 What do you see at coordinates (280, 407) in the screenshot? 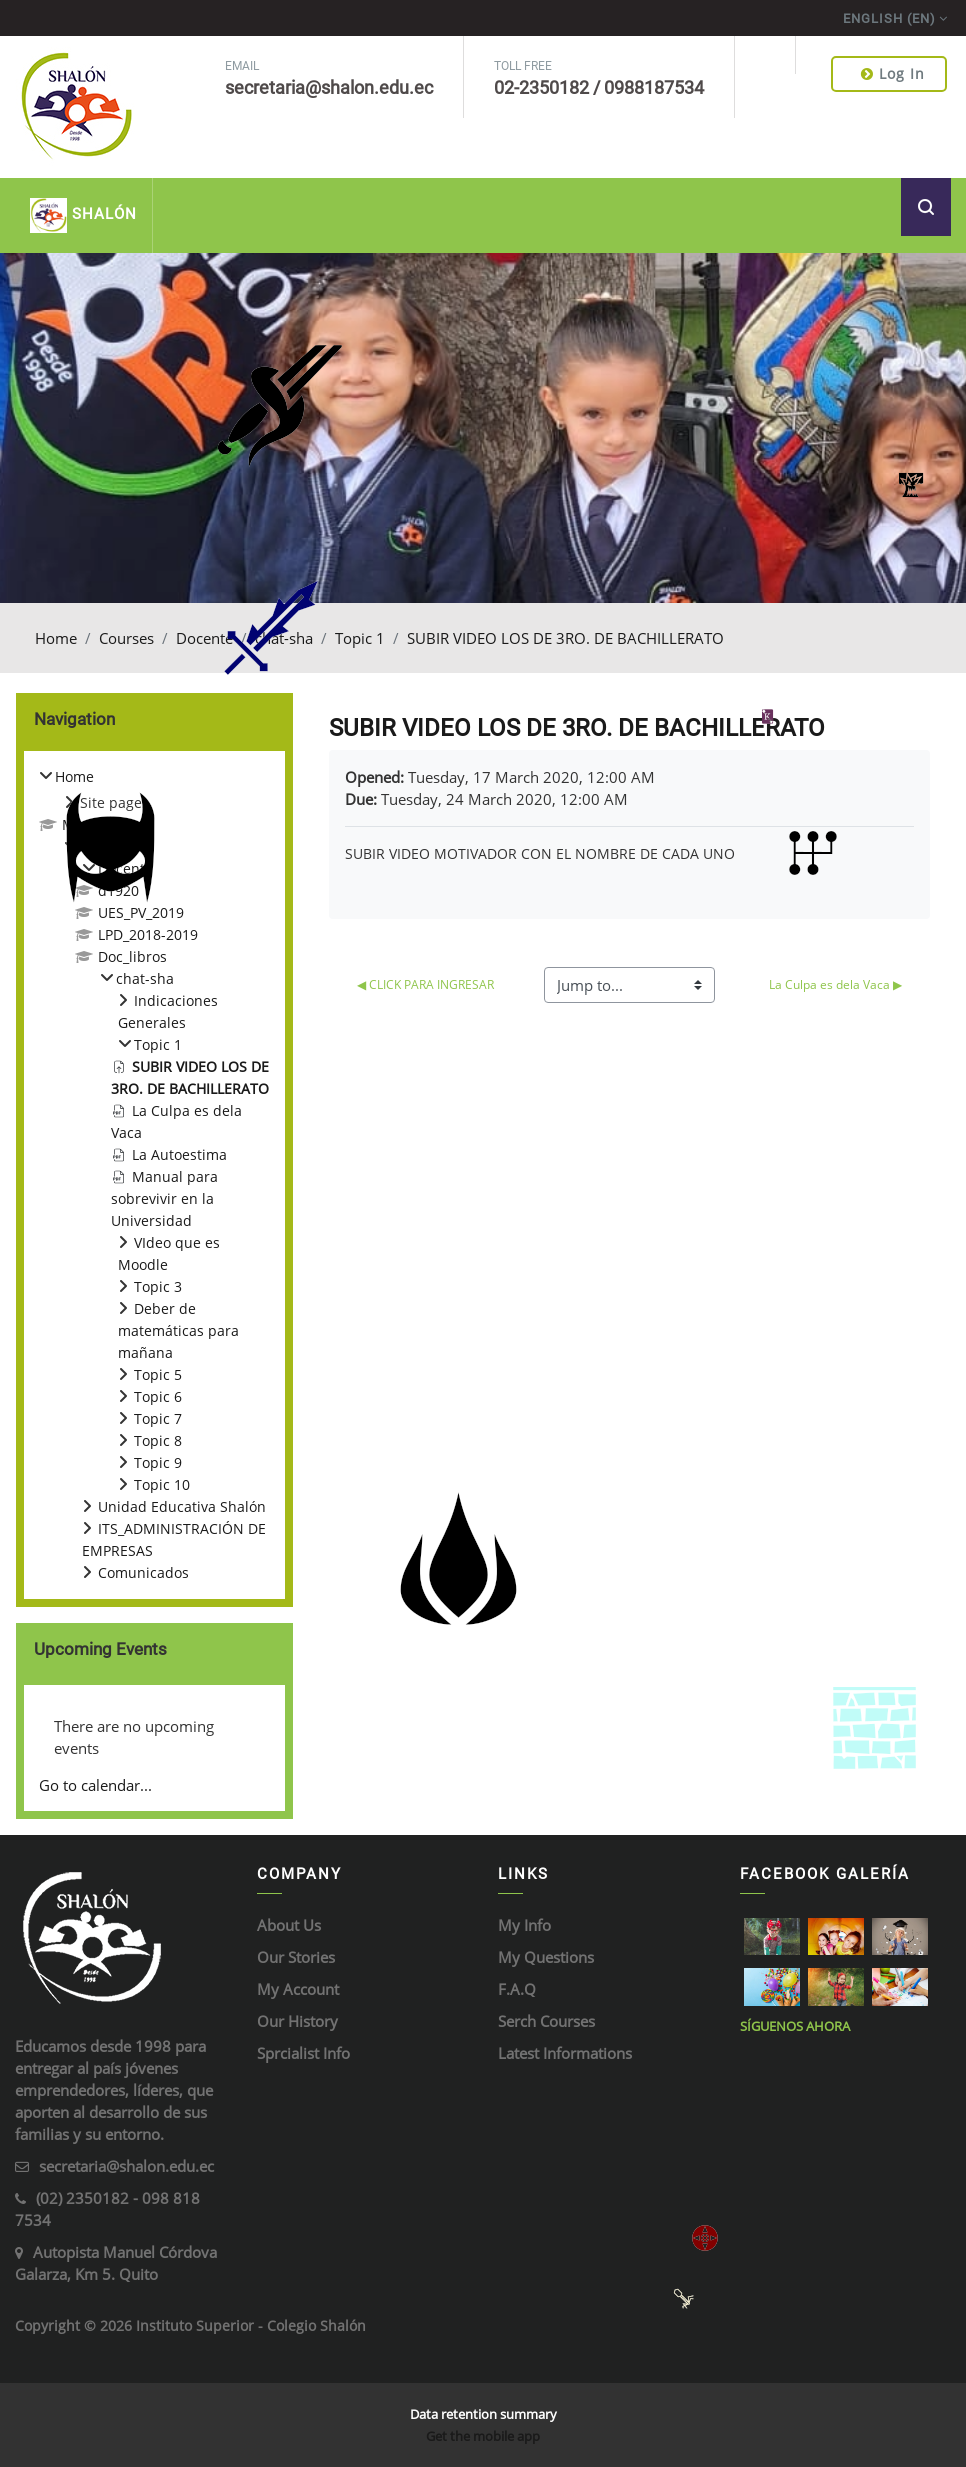
I see `access weapons or combat equipment` at bounding box center [280, 407].